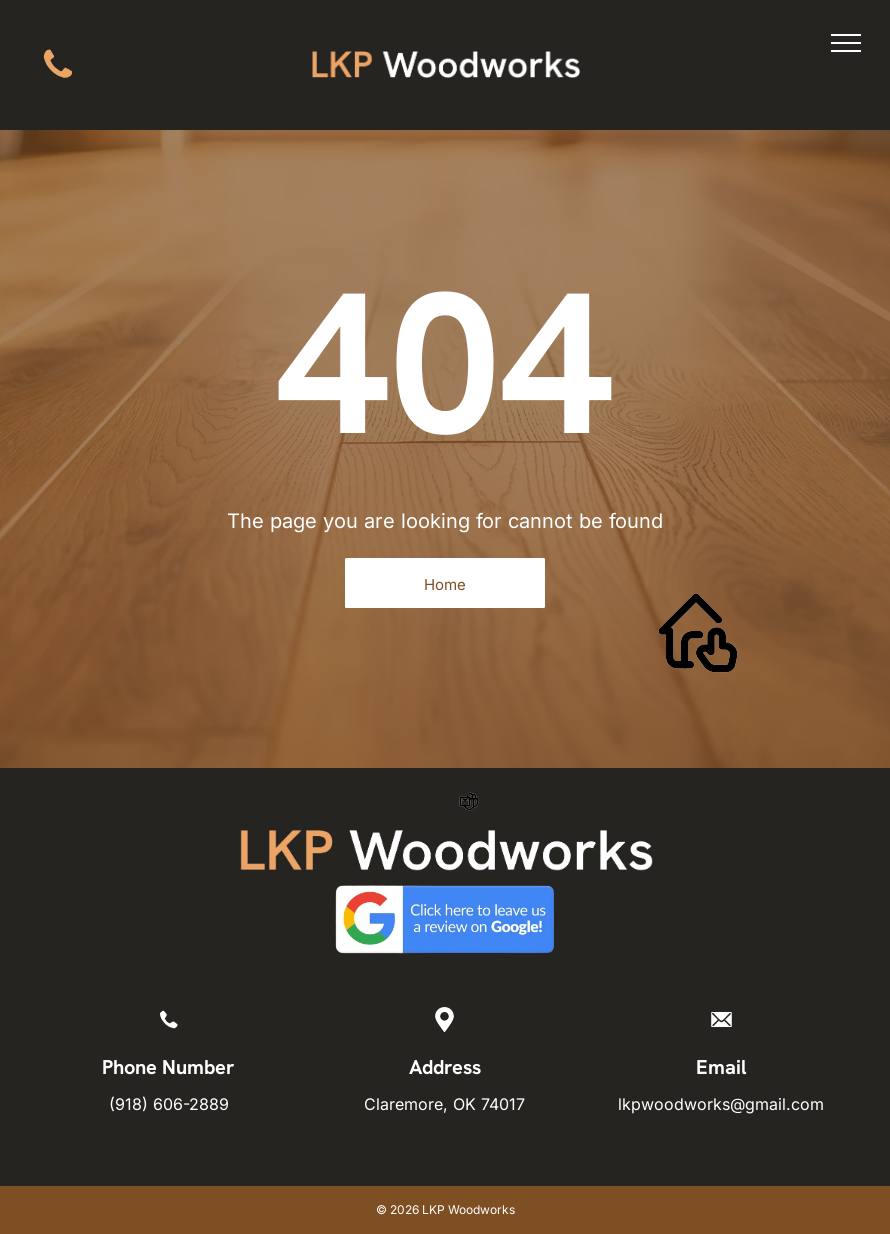 This screenshot has height=1234, width=890. I want to click on open Microsoft Teams, so click(468, 801).